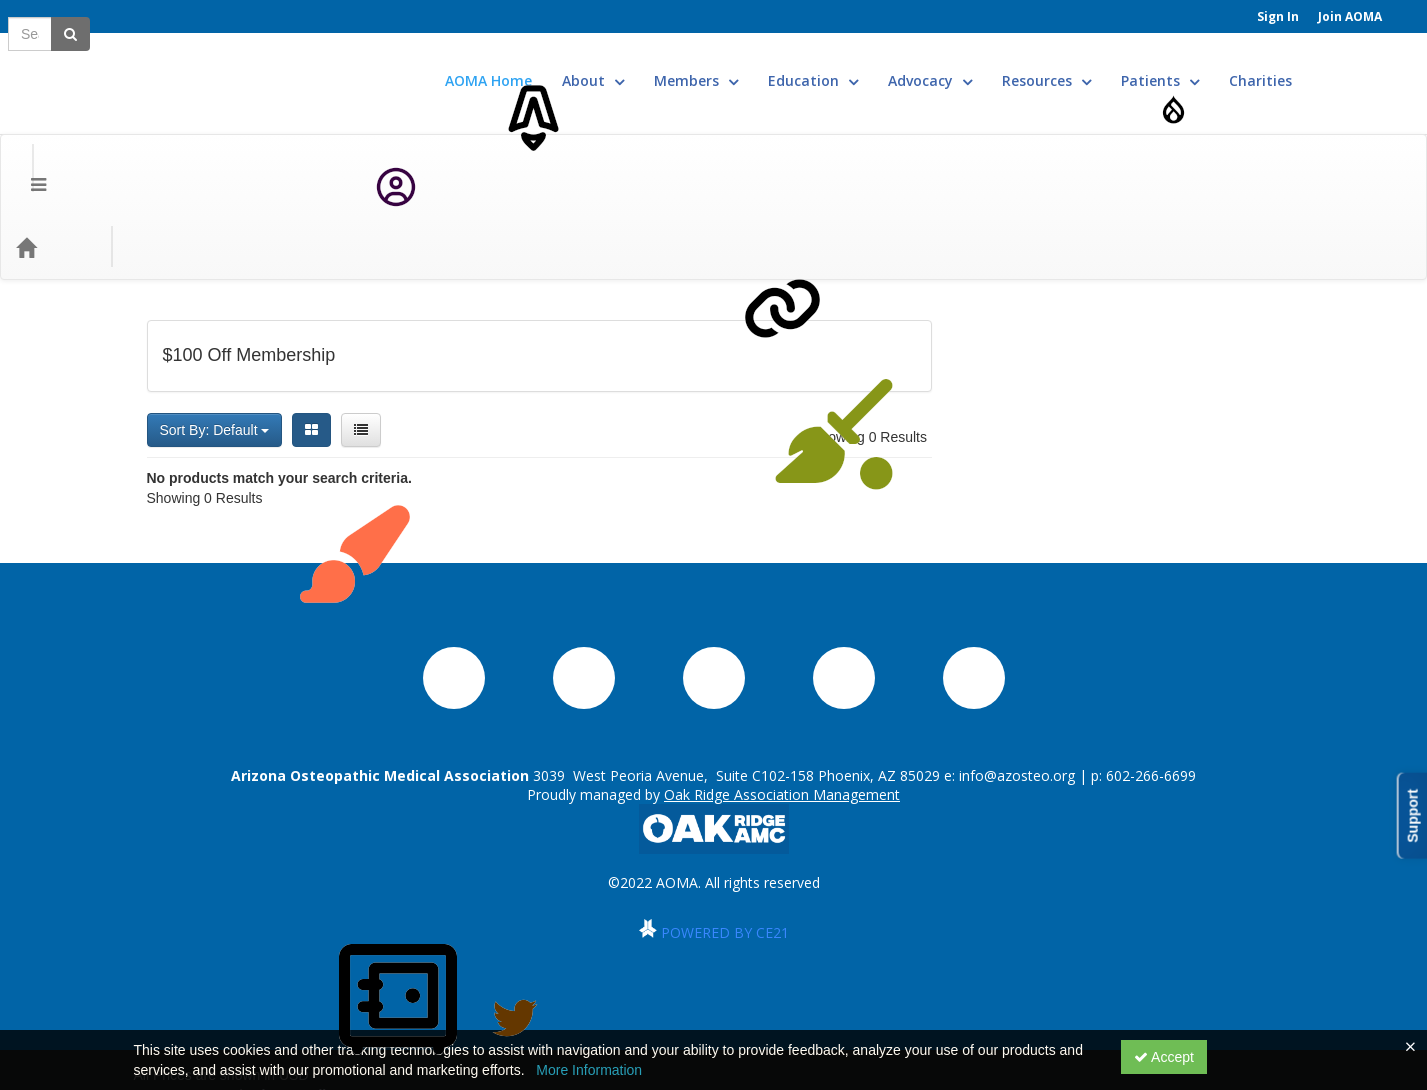  Describe the element at coordinates (834, 431) in the screenshot. I see `access broomball game or sport features` at that location.